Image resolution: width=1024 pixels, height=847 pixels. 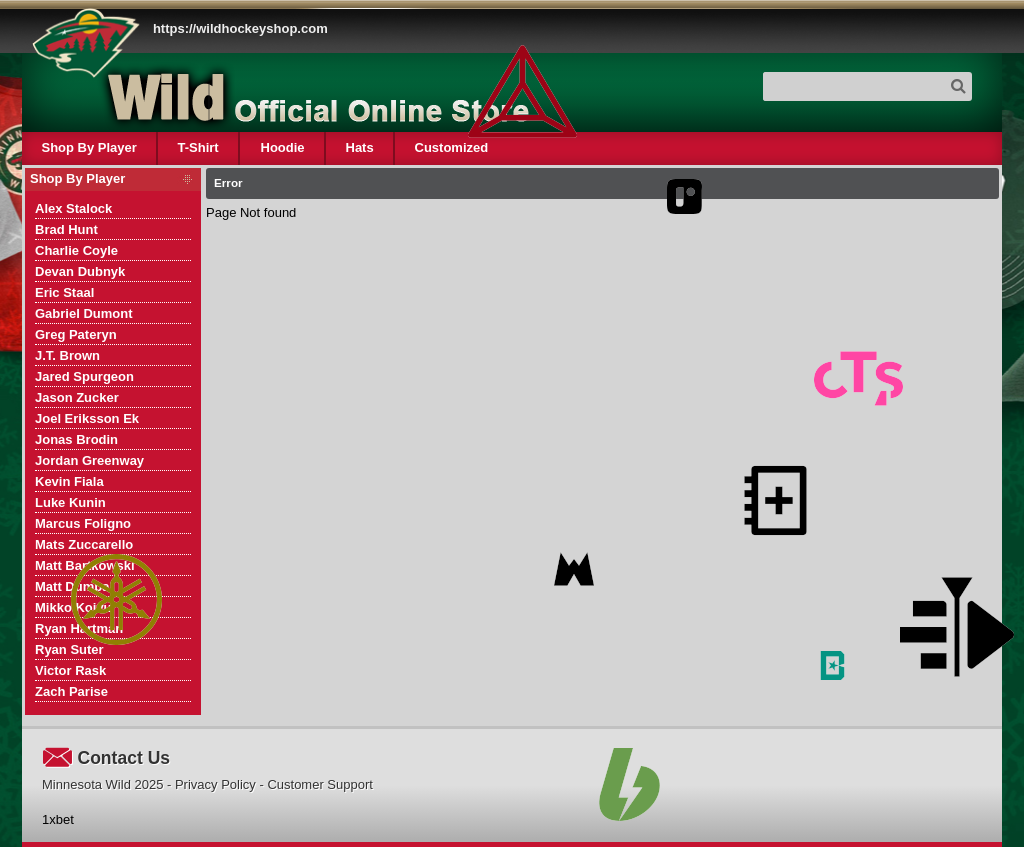 I want to click on wgpu graphics library logo, so click(x=574, y=569).